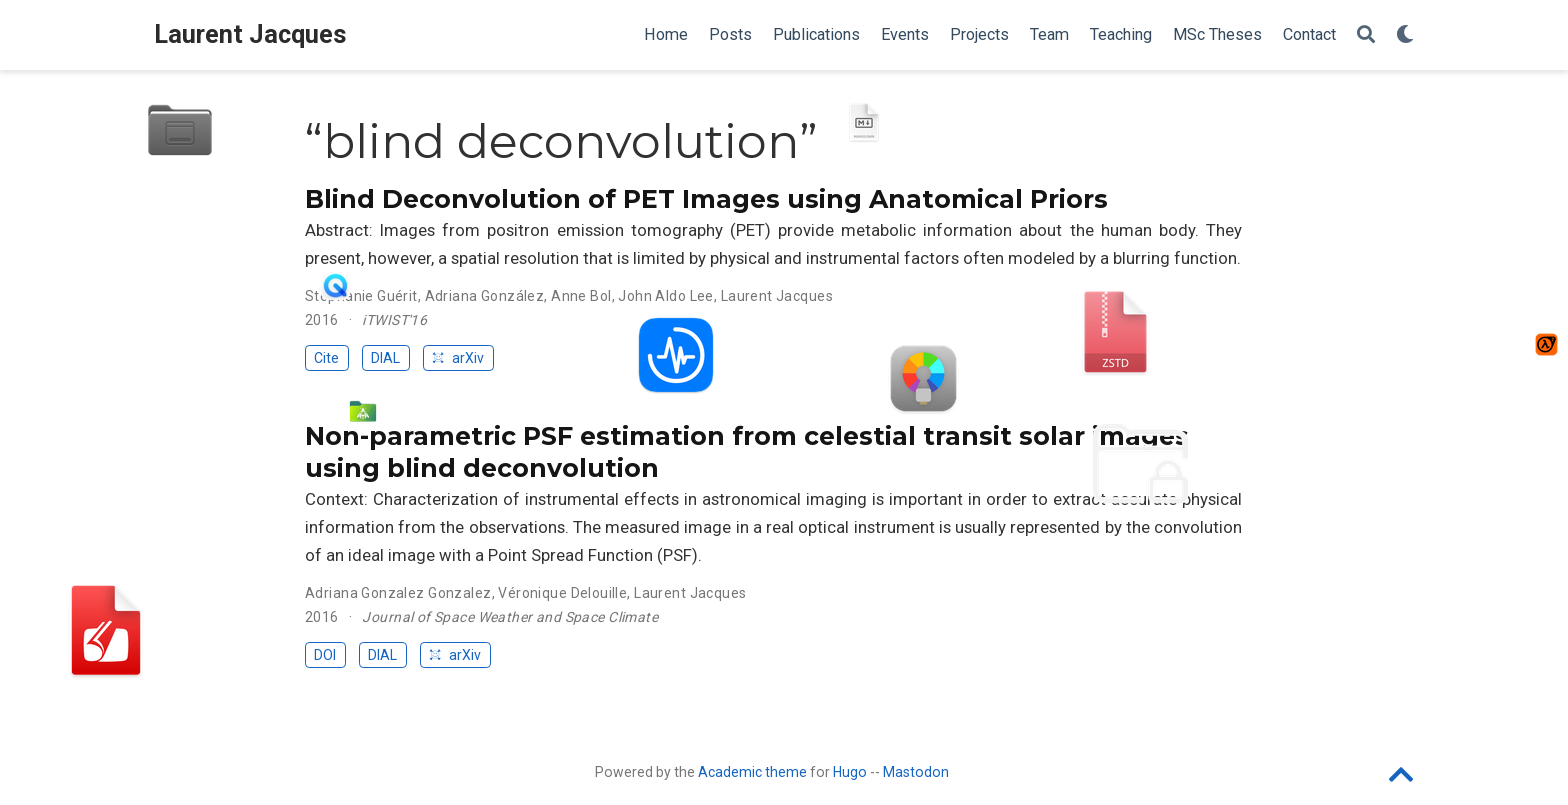 The height and width of the screenshot is (805, 1568). I want to click on open your GameJolt games folder, so click(363, 412).